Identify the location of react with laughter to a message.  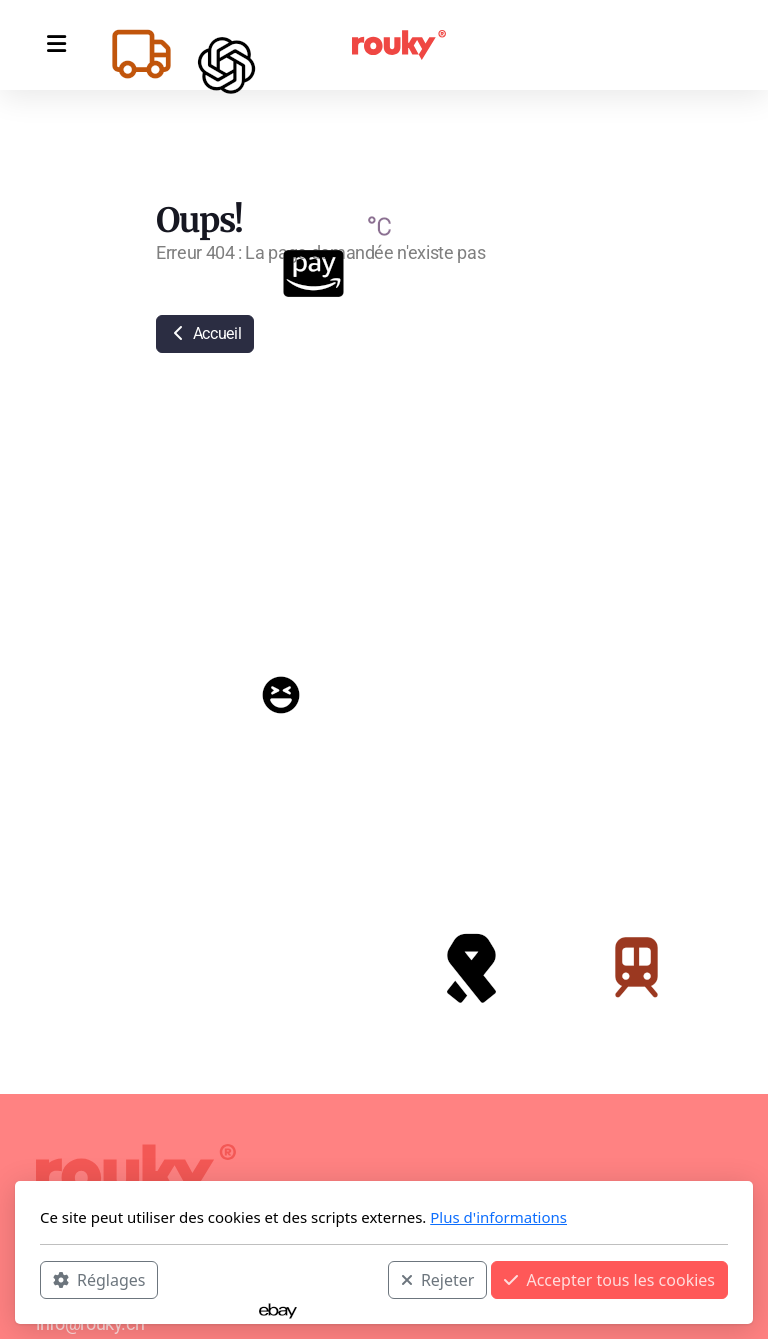
(281, 695).